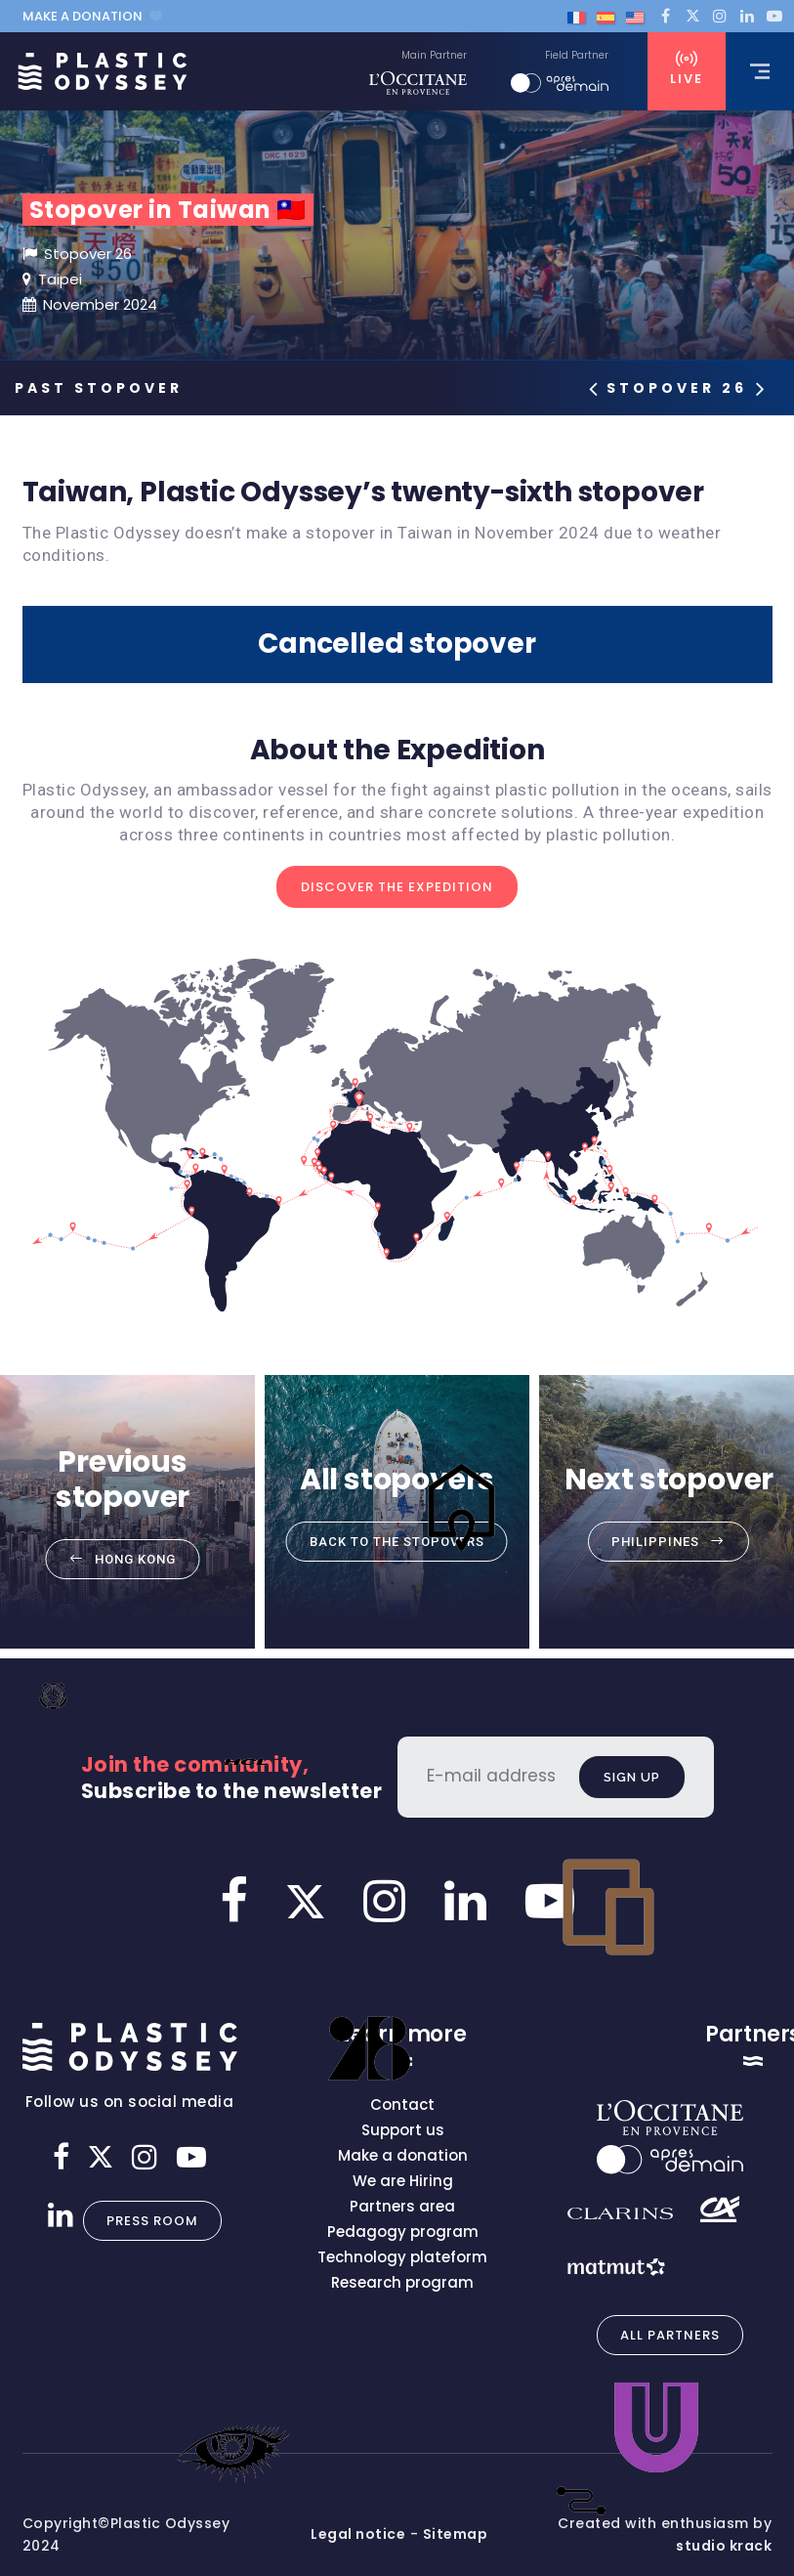  What do you see at coordinates (461, 1507) in the screenshot?
I see `open the emlakjet real estate app` at bounding box center [461, 1507].